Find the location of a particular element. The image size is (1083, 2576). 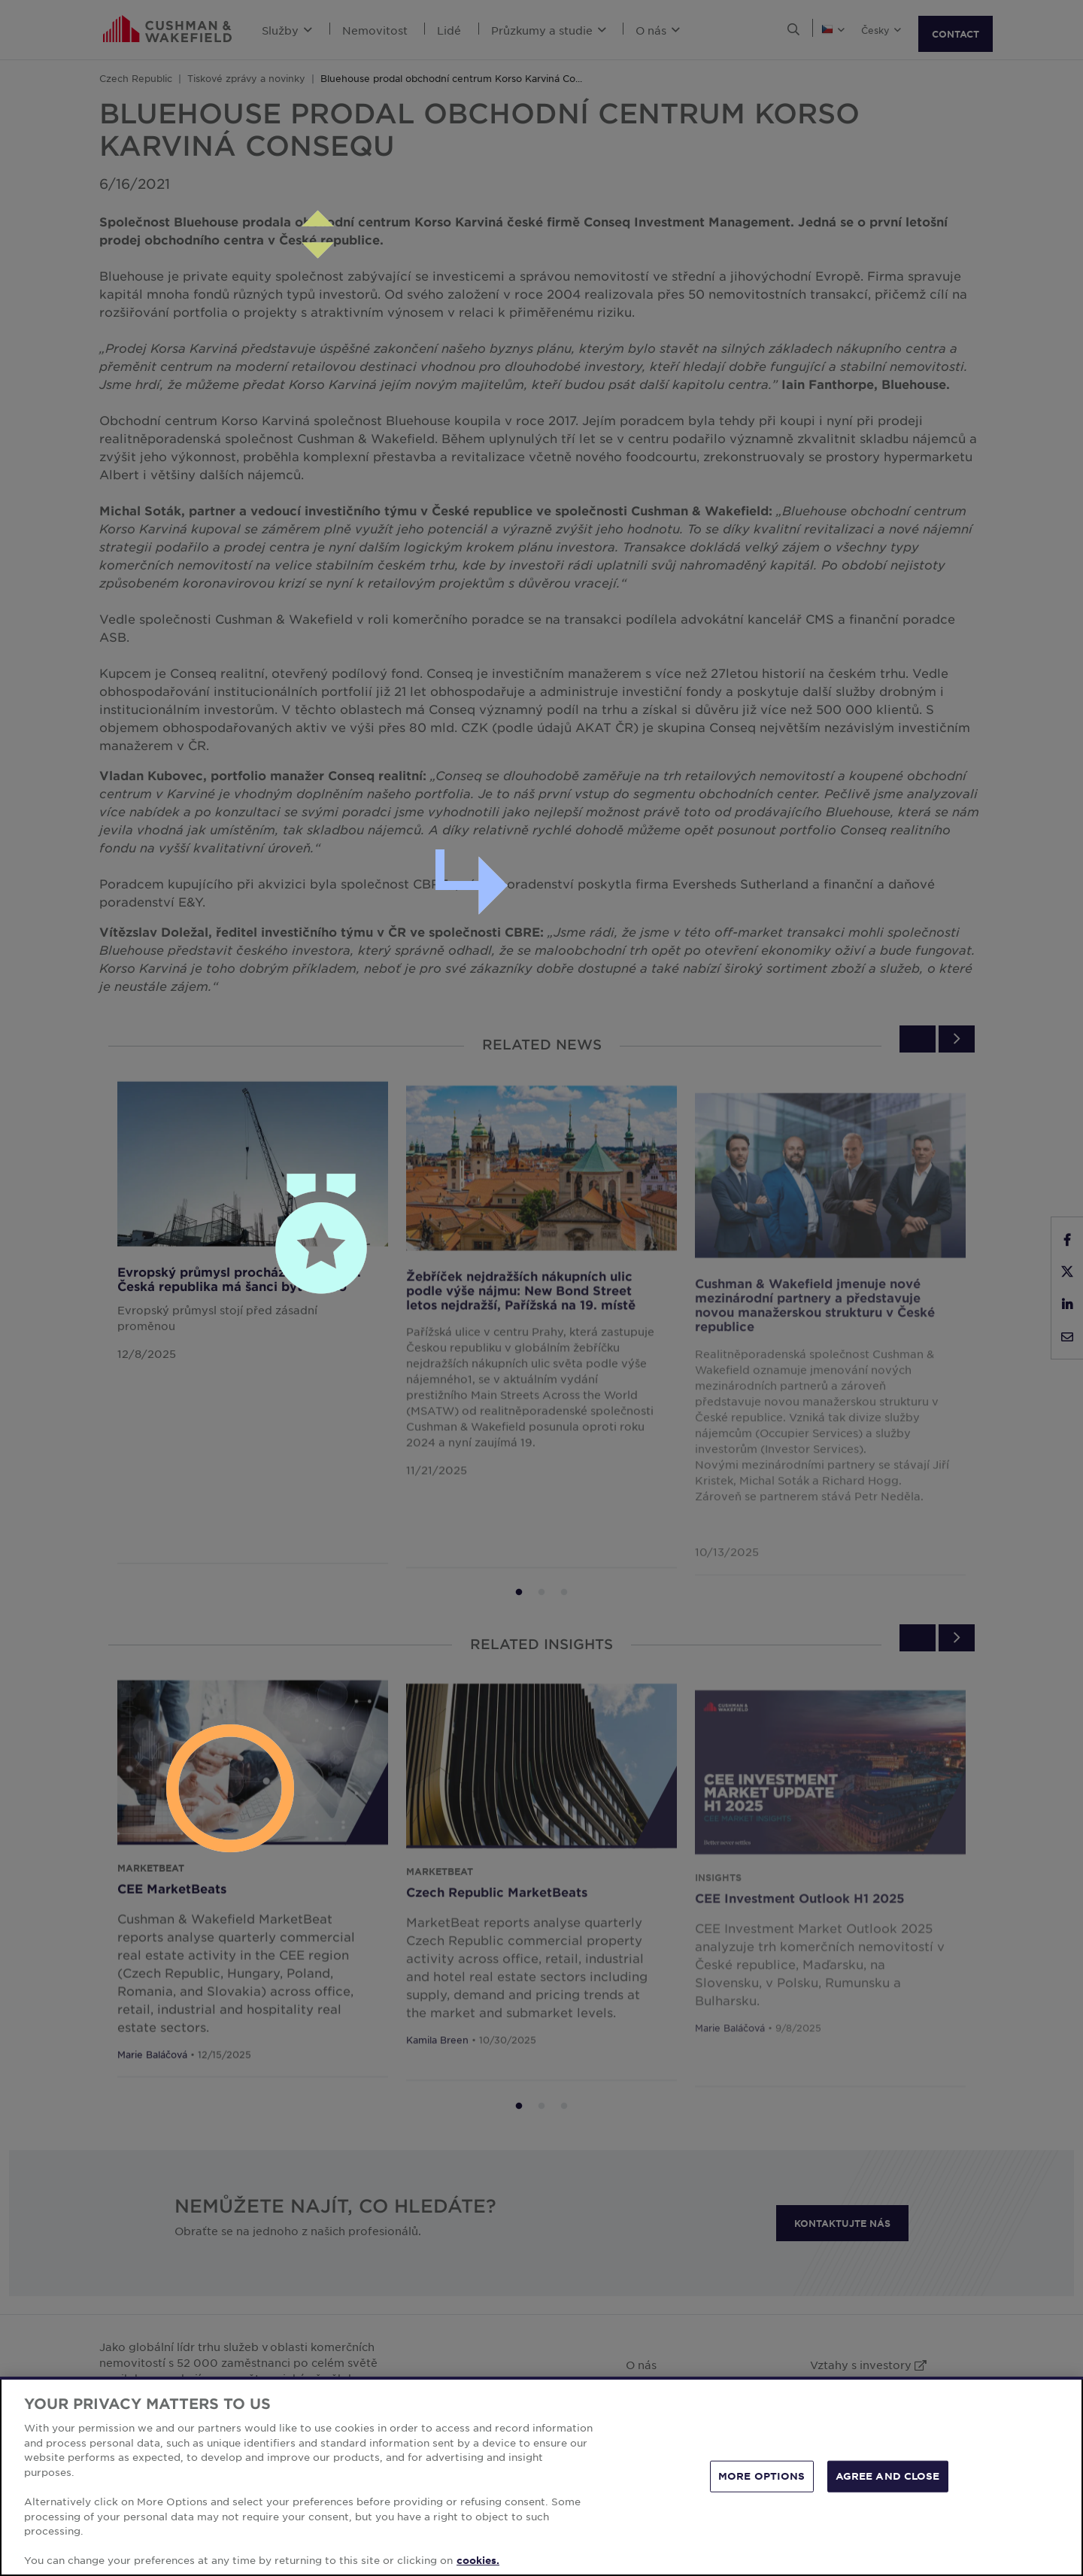

reply to a message or comment is located at coordinates (467, 881).